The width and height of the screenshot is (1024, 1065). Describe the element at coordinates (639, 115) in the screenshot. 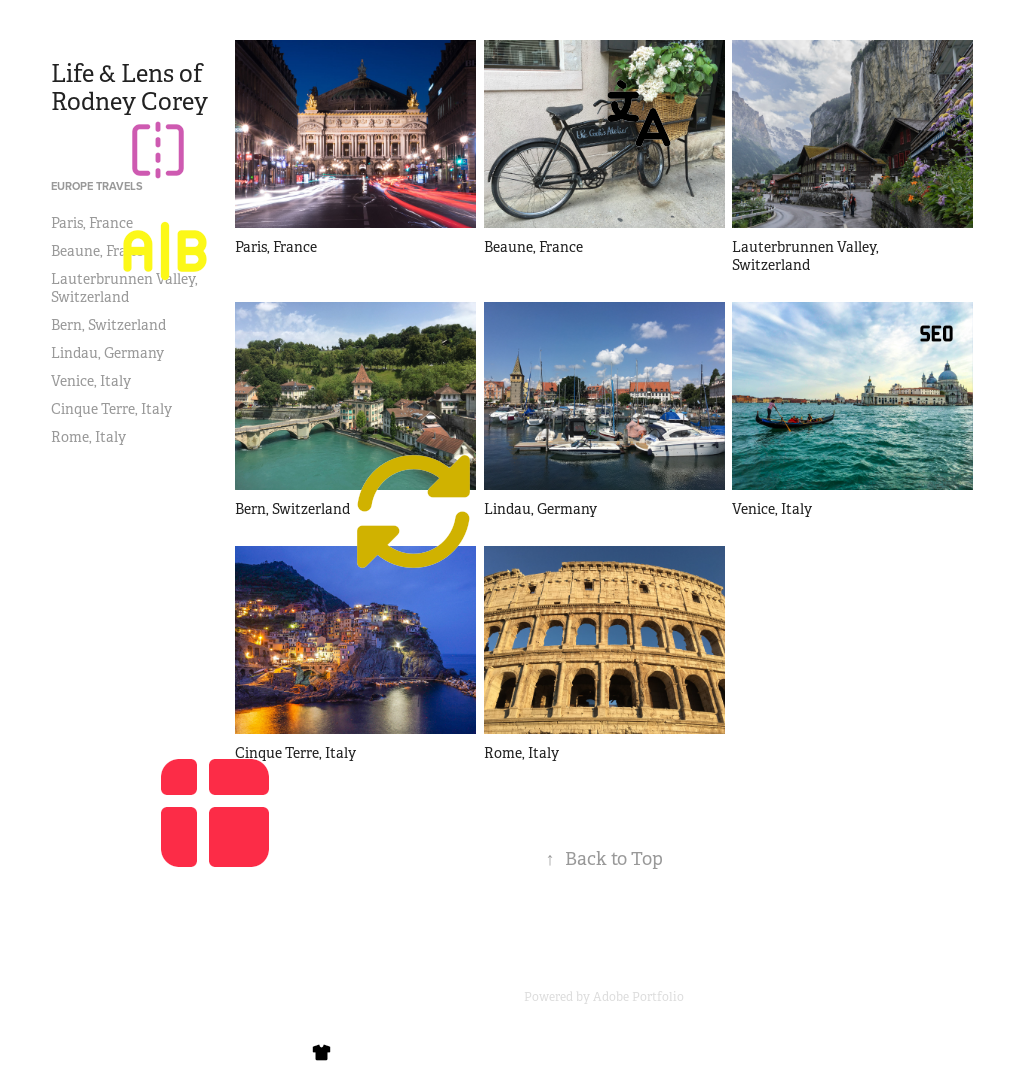

I see `change language settings` at that location.